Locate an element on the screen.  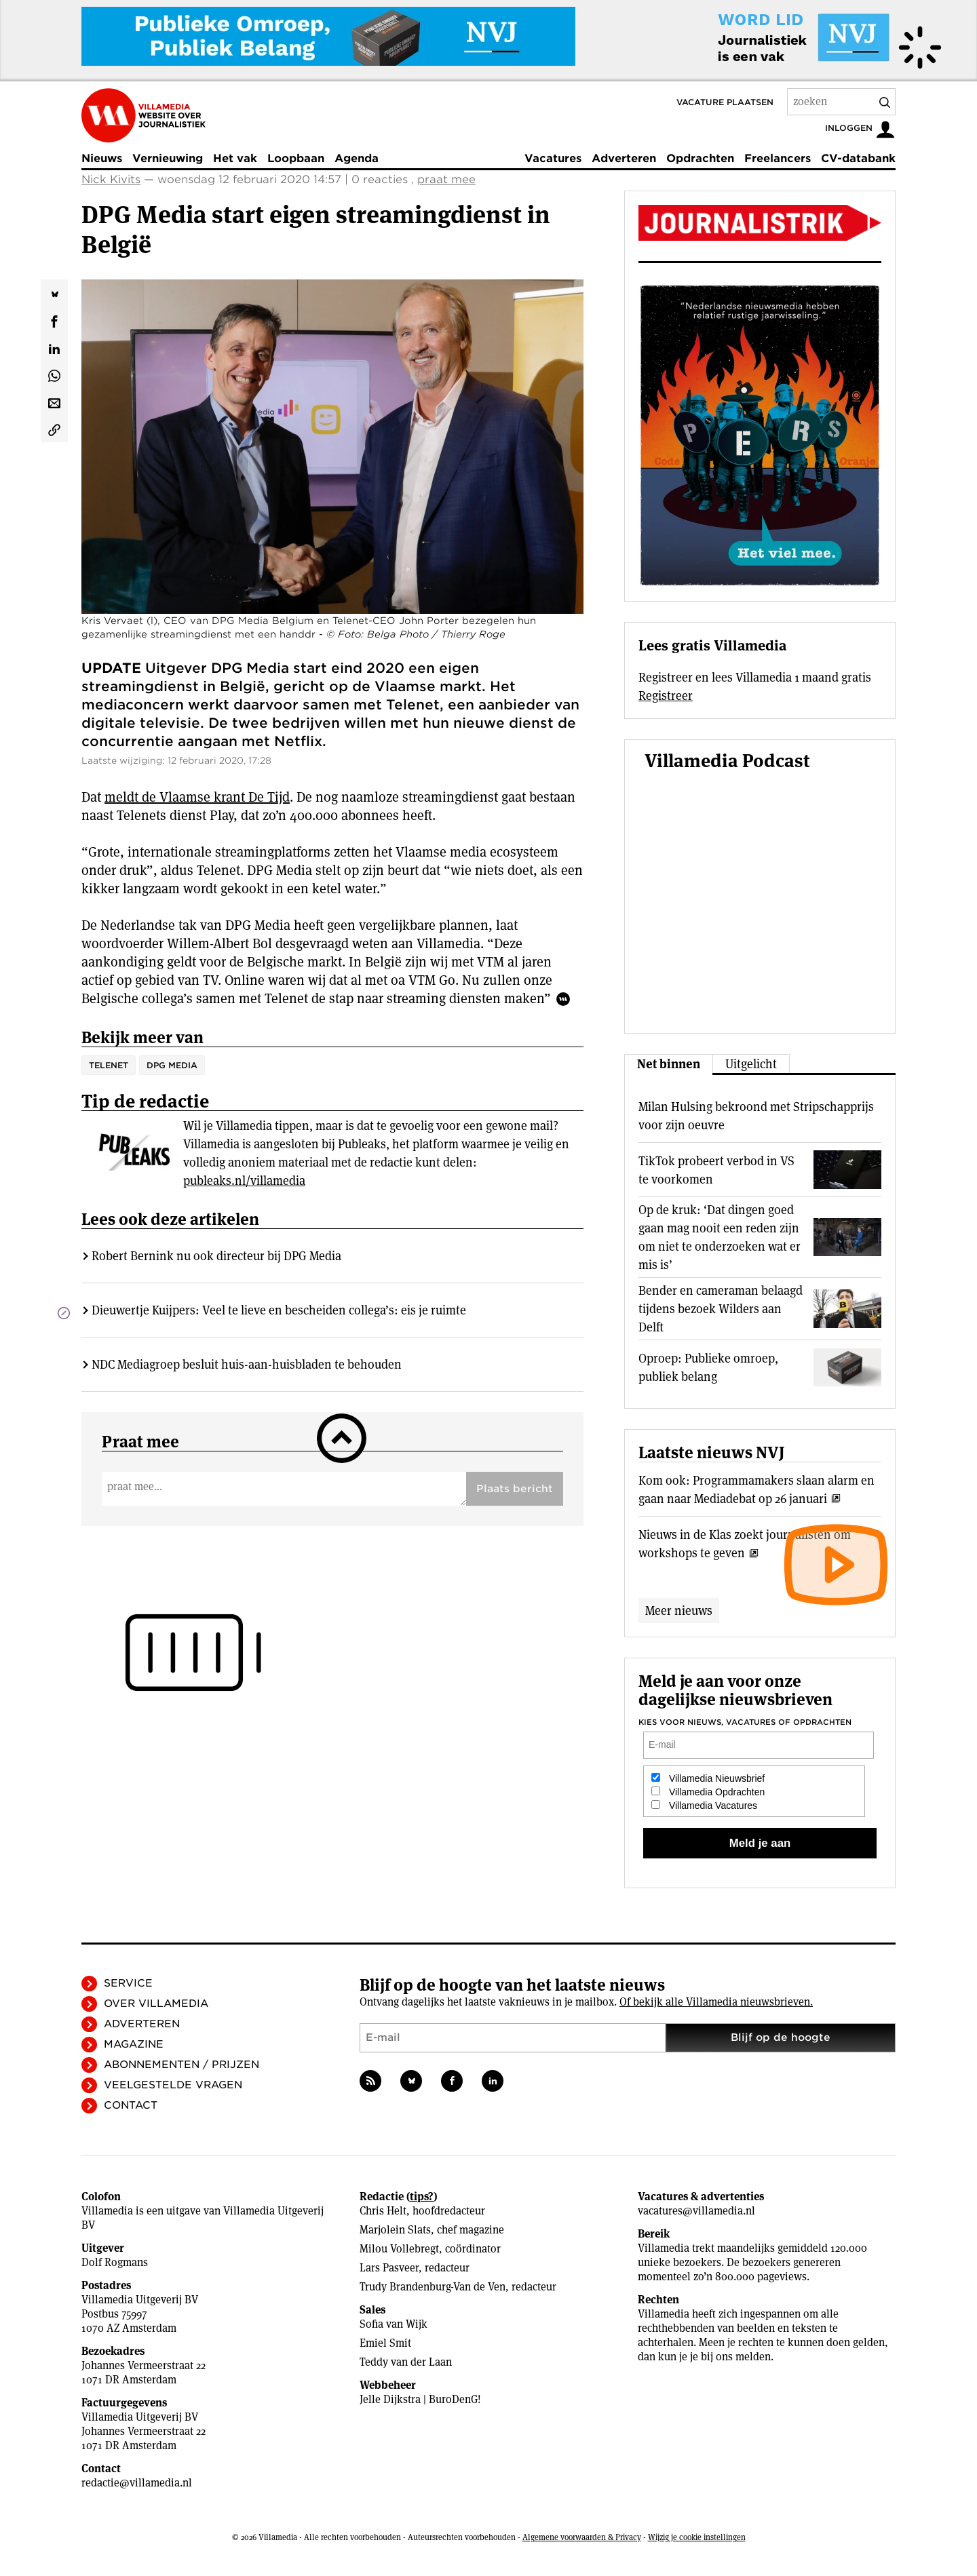
indicates loading or processing in progress is located at coordinates (920, 47).